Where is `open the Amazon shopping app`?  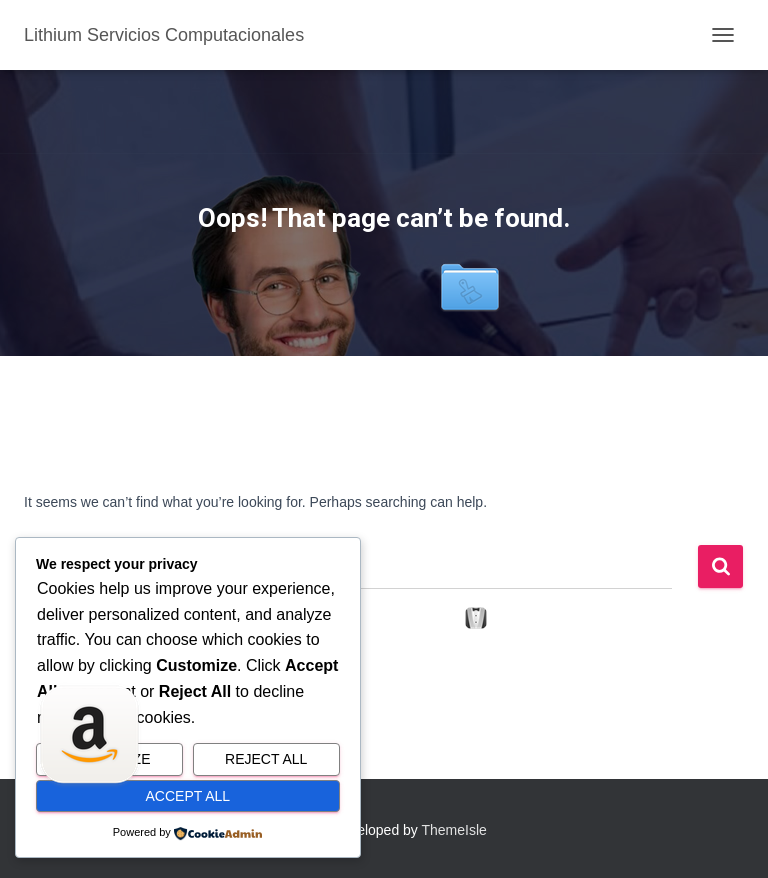
open the Amazon shopping app is located at coordinates (89, 734).